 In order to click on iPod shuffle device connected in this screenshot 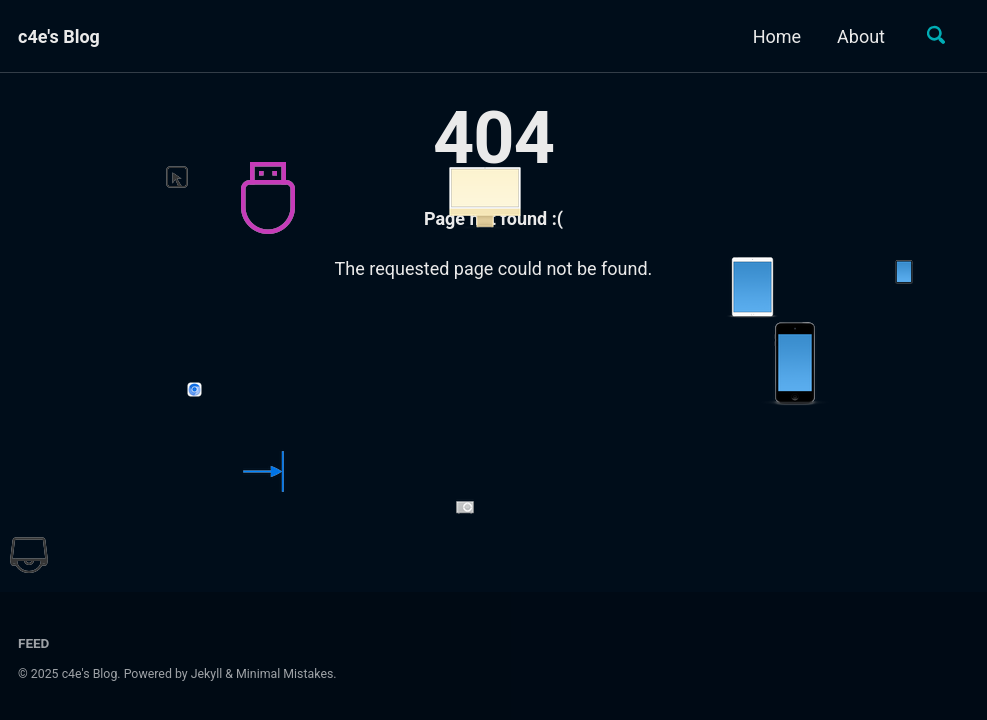, I will do `click(465, 504)`.